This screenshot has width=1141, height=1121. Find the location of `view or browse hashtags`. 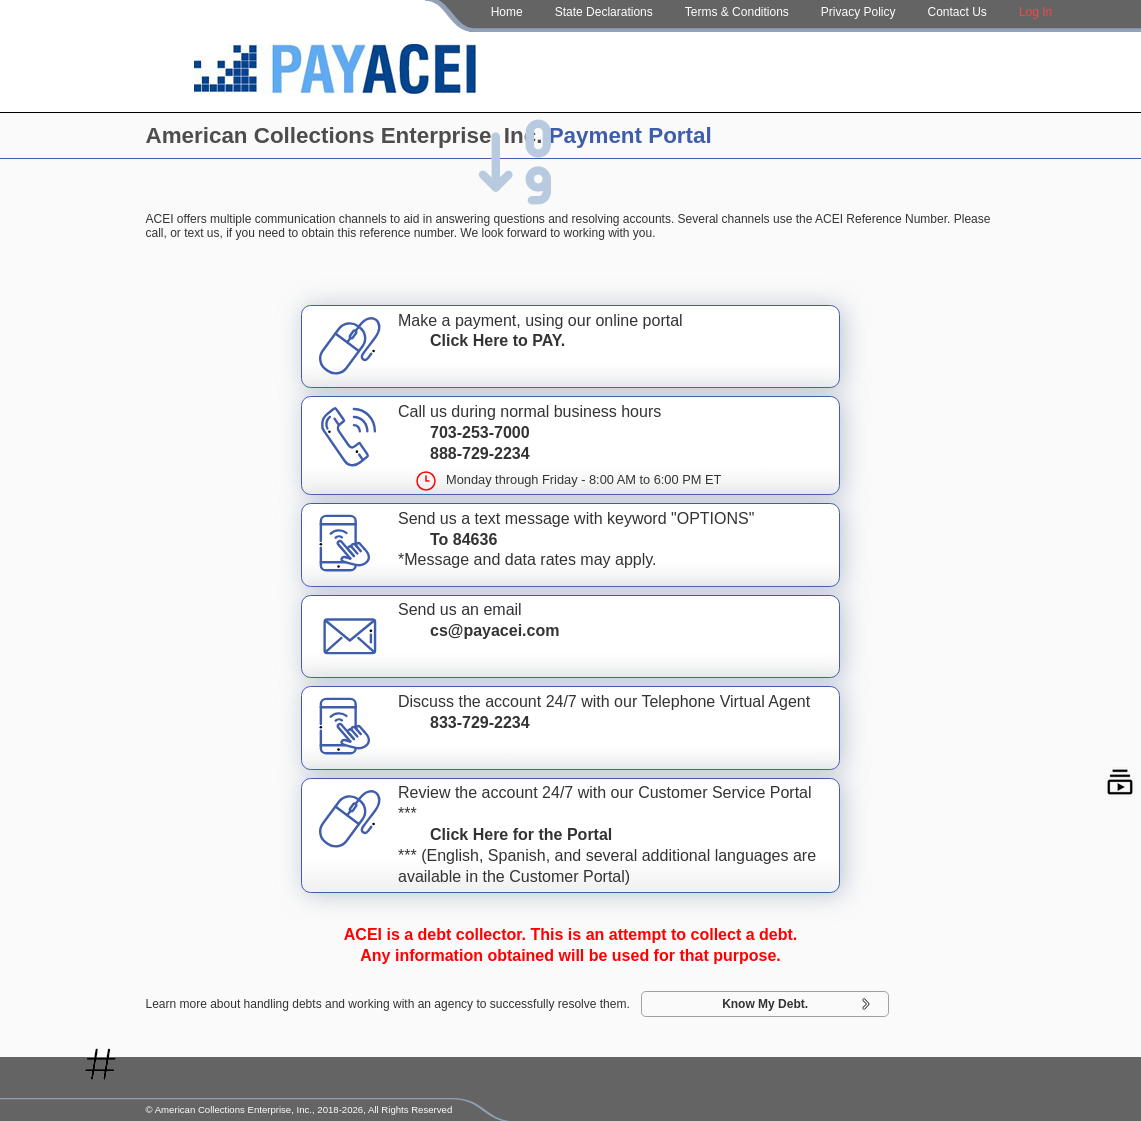

view or browse hashtags is located at coordinates (100, 1064).